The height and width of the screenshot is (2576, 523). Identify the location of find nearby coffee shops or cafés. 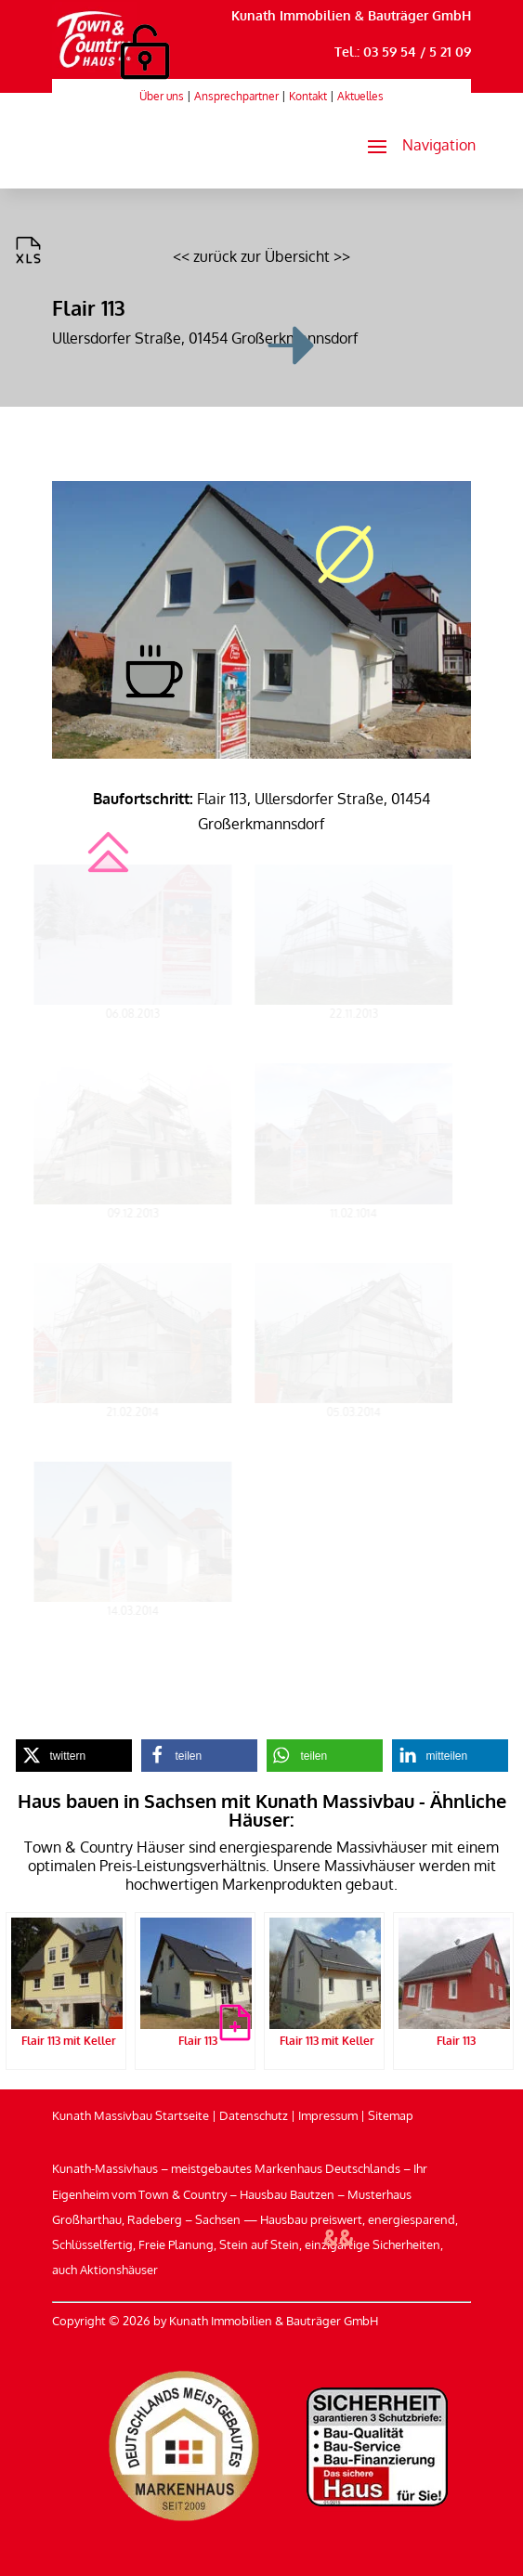
(152, 673).